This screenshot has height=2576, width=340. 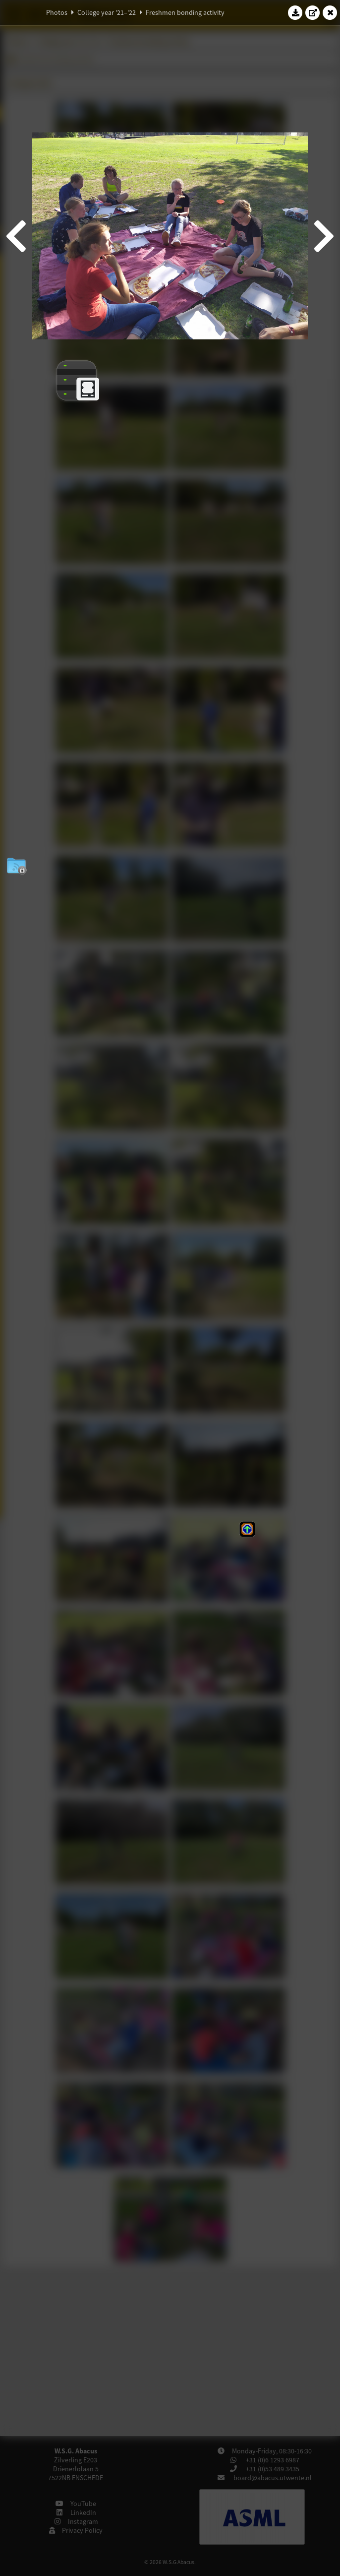 I want to click on configure iSCSI storage network settings, so click(x=77, y=381).